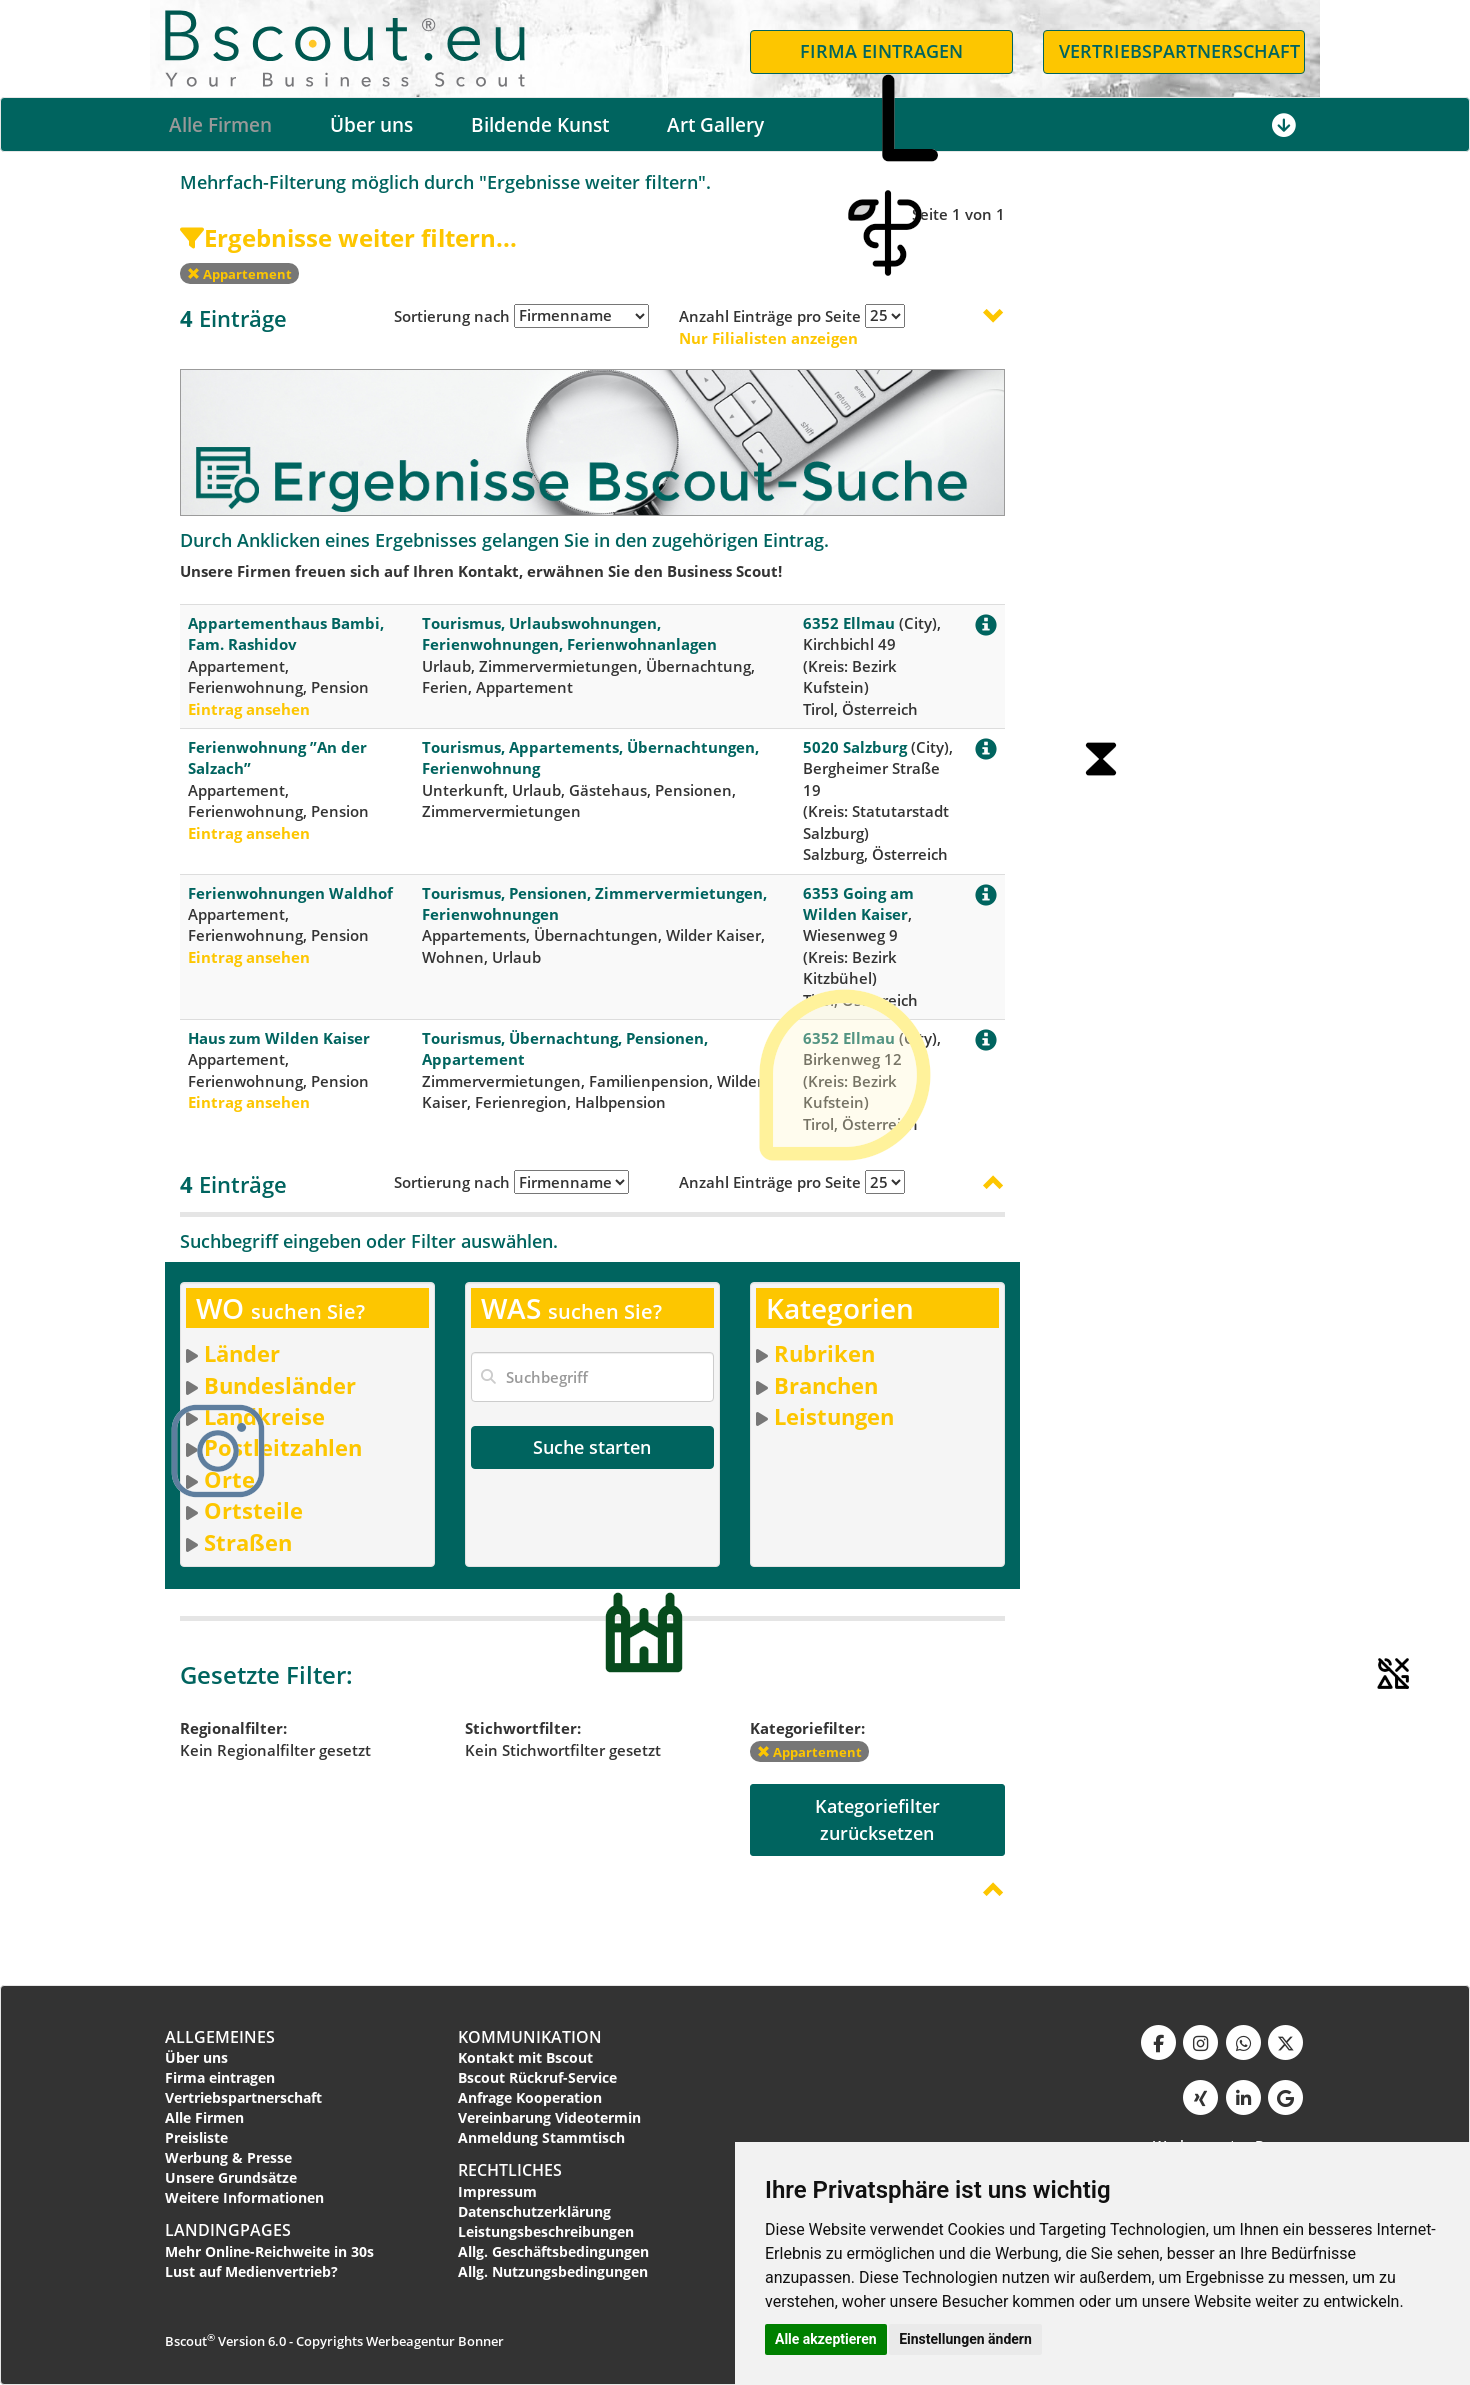 The width and height of the screenshot is (1470, 2385). Describe the element at coordinates (218, 1451) in the screenshot. I see `open Instagram app` at that location.